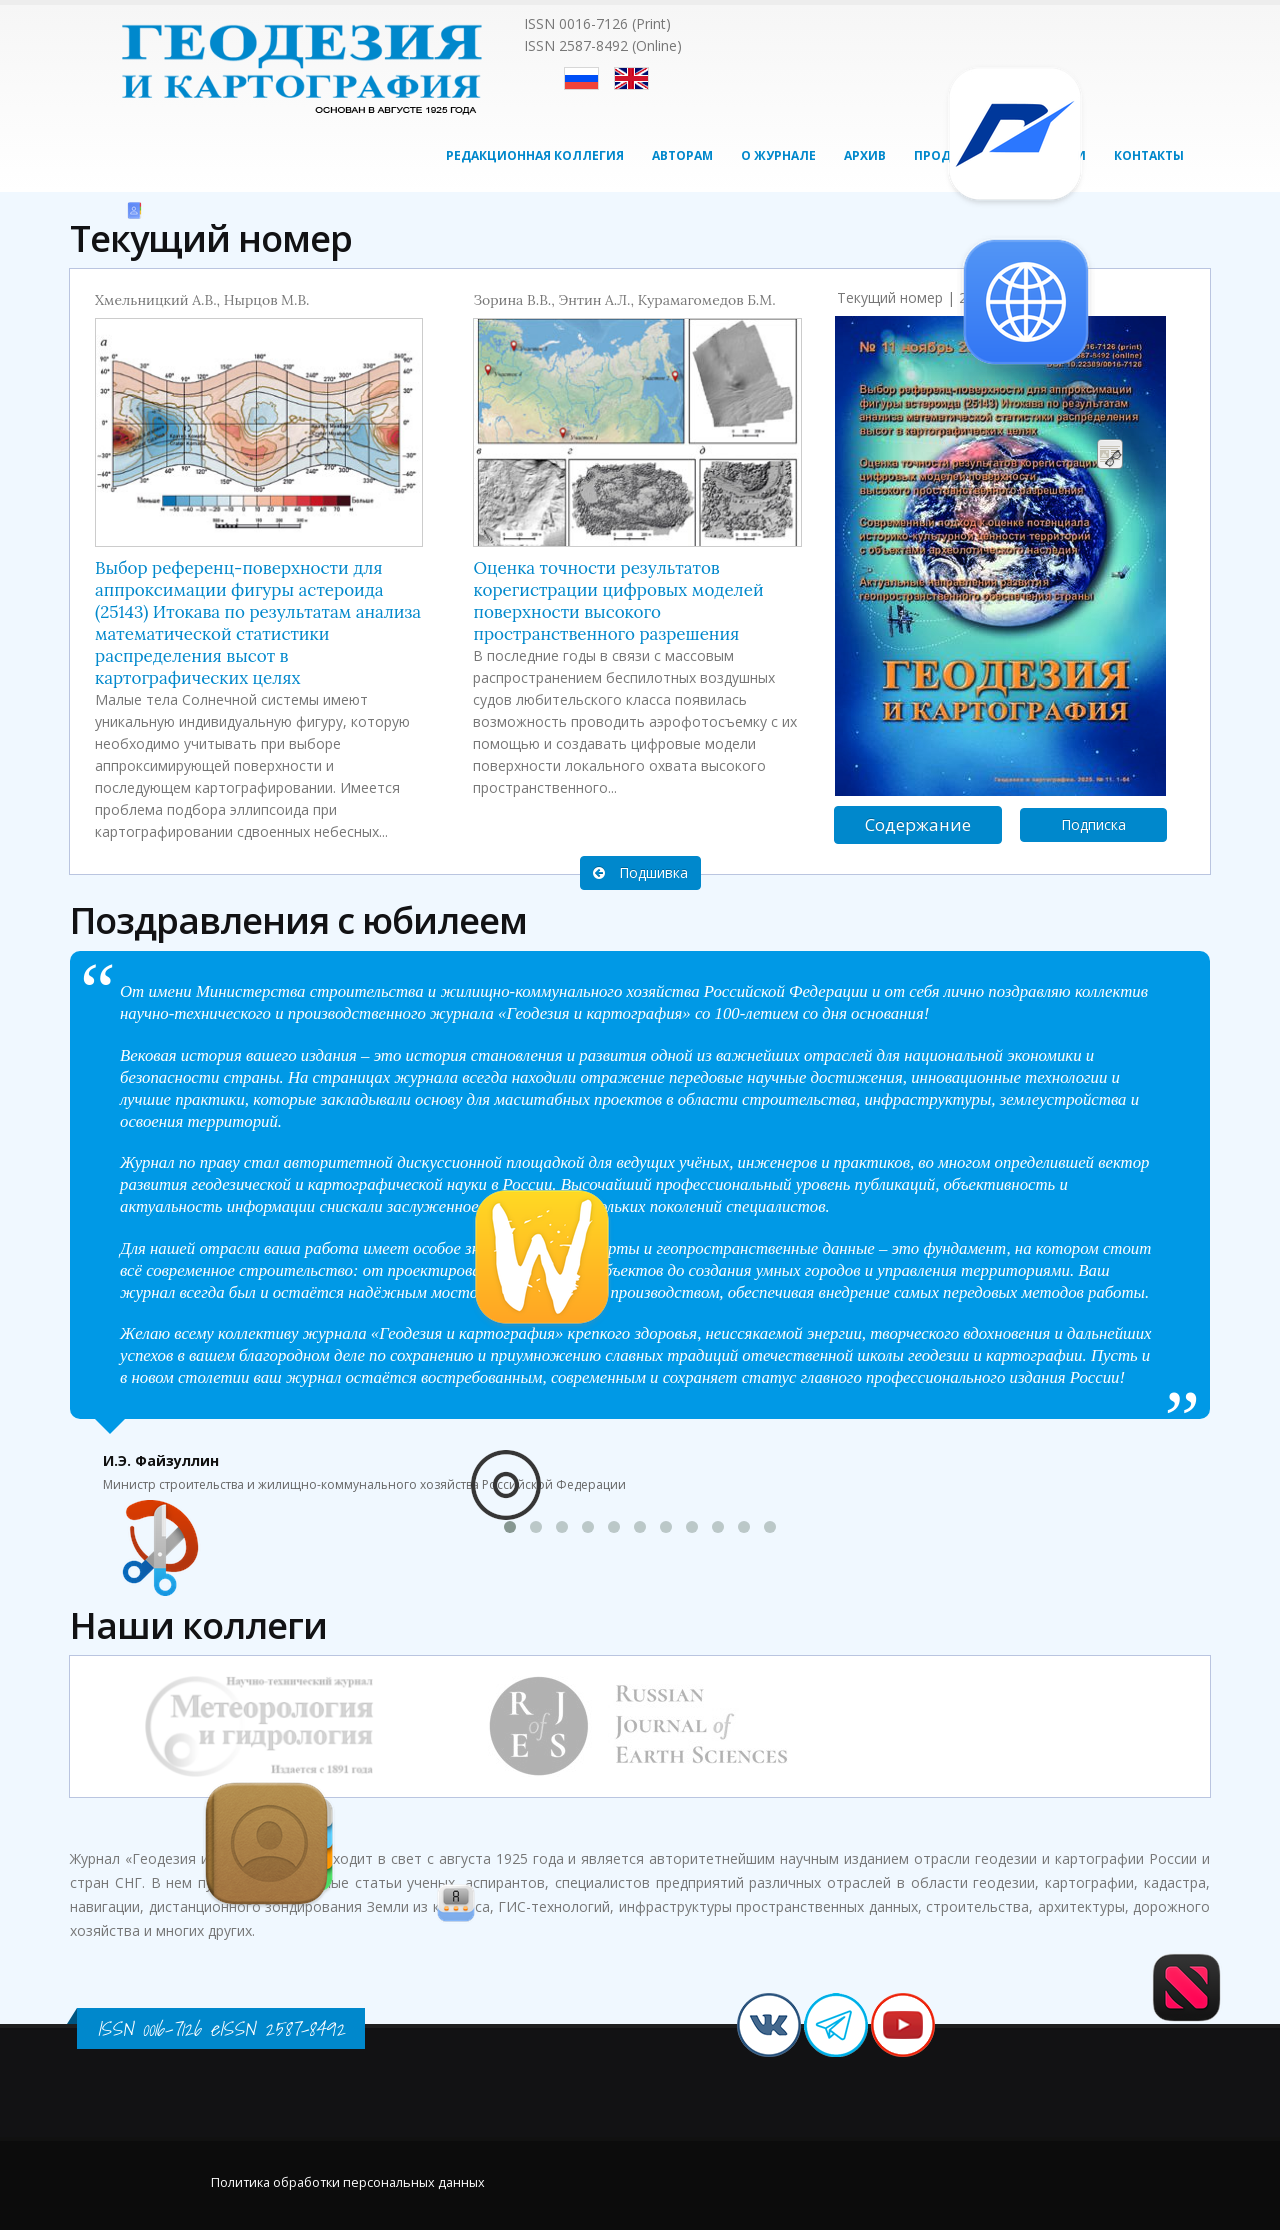  I want to click on open the Apple News app, so click(1186, 1987).